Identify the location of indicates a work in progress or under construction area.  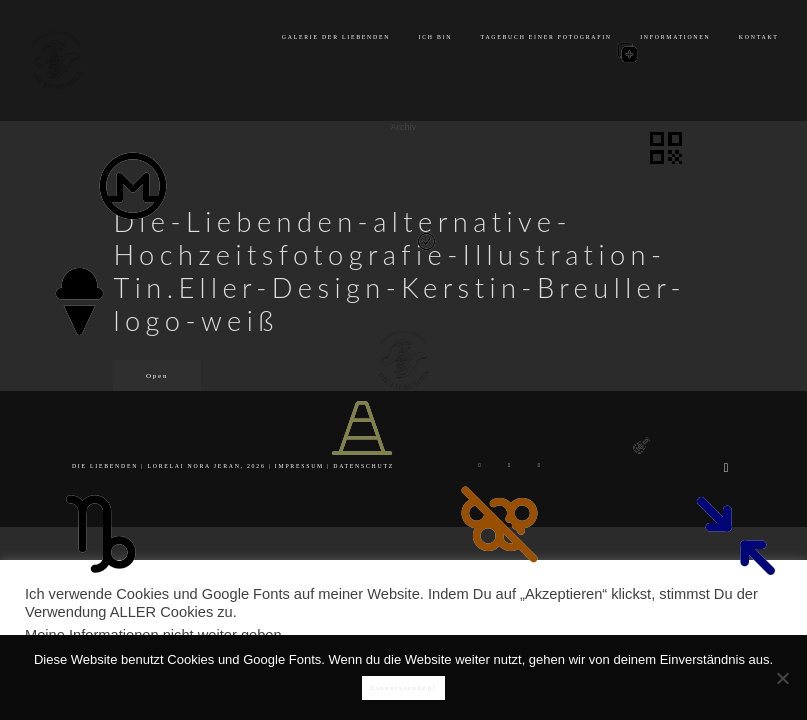
(362, 429).